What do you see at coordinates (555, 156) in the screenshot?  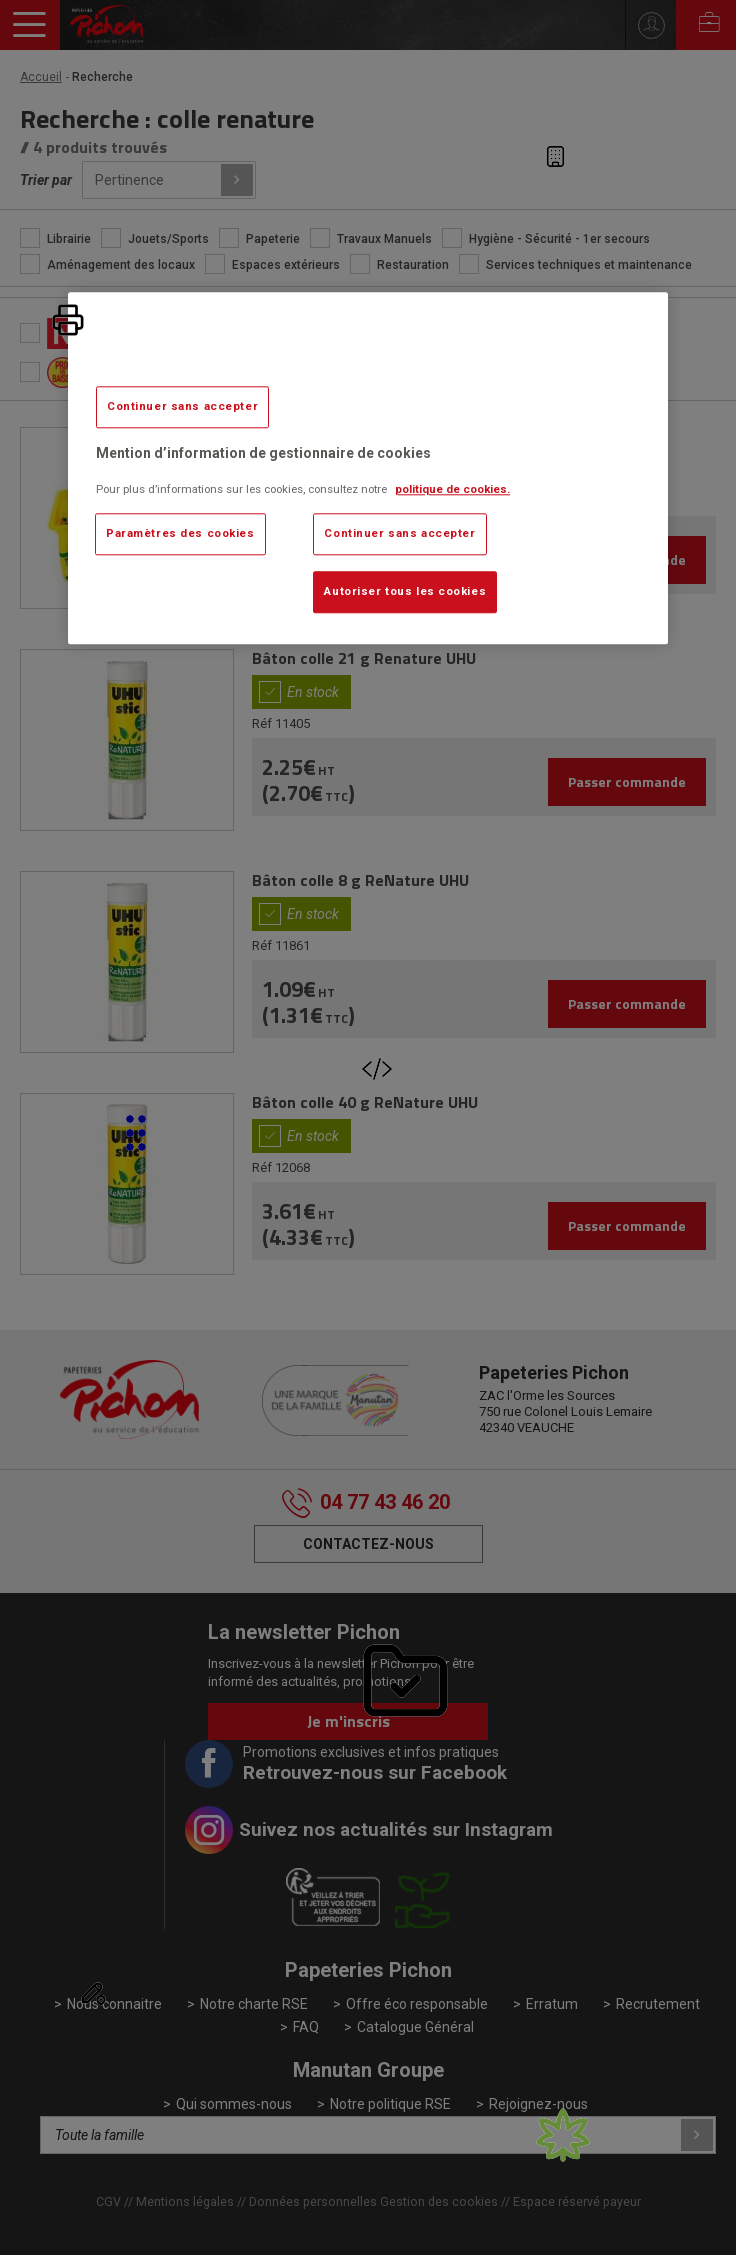 I see `view office or business location` at bounding box center [555, 156].